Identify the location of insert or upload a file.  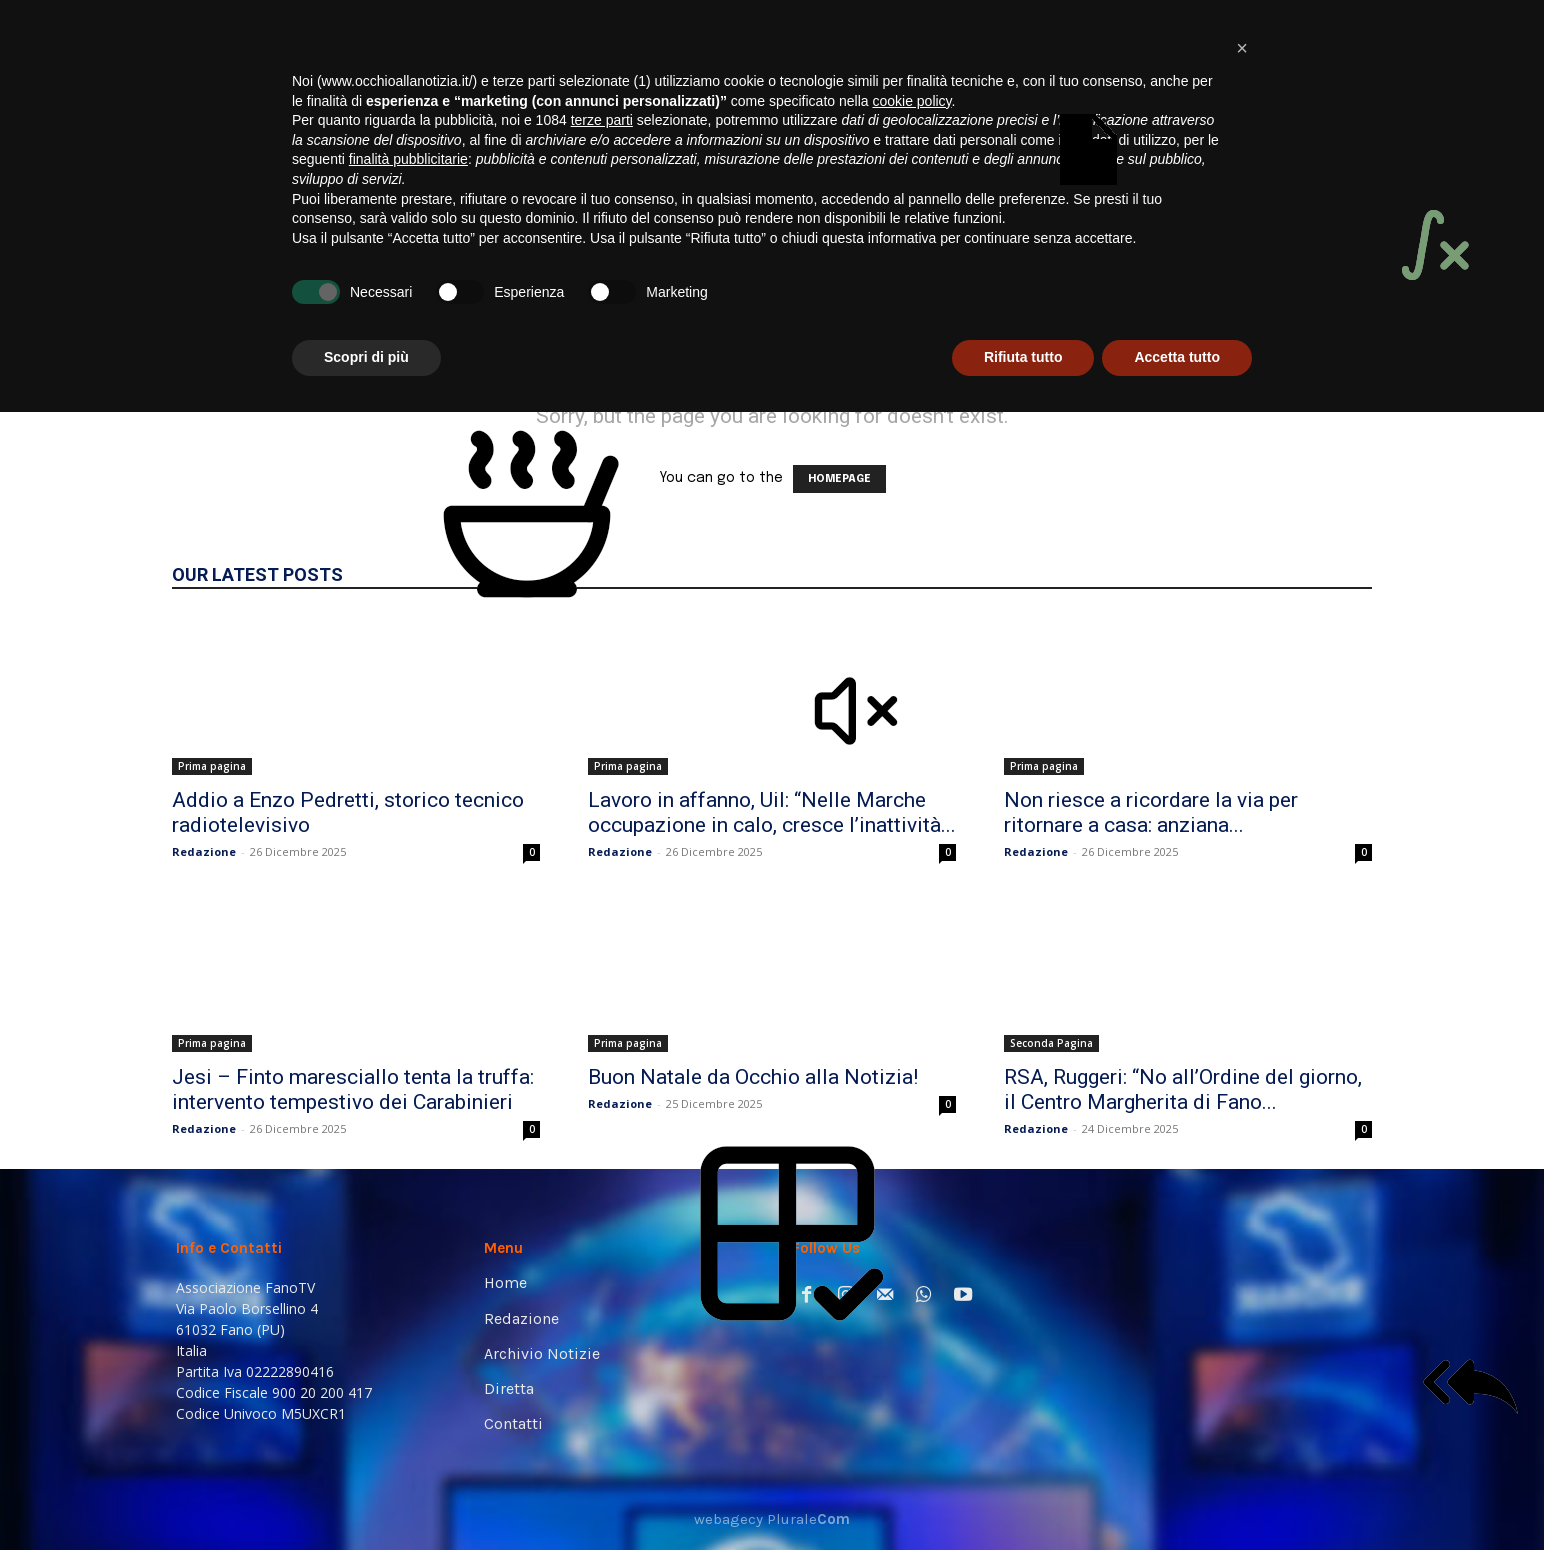
(1088, 149).